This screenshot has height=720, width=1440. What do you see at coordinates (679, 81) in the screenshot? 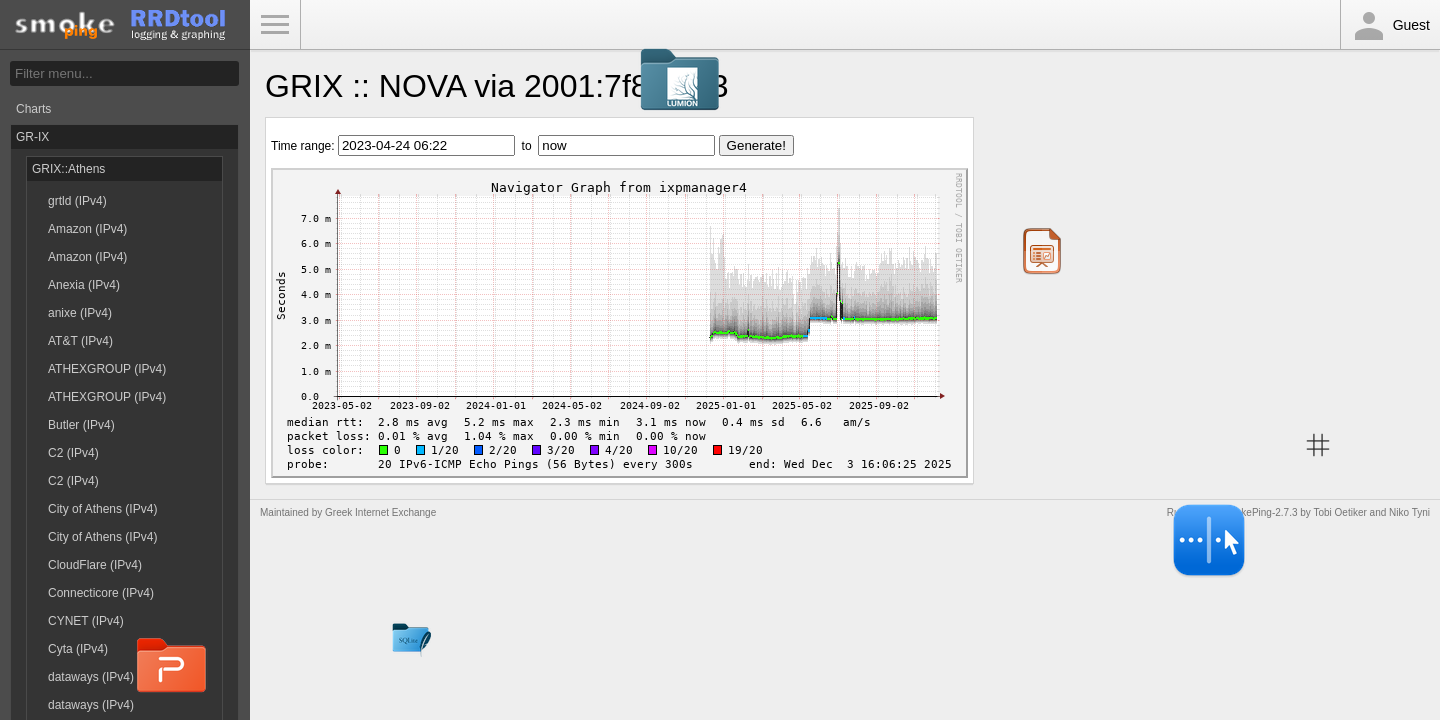
I see `open lumion project files folder` at bounding box center [679, 81].